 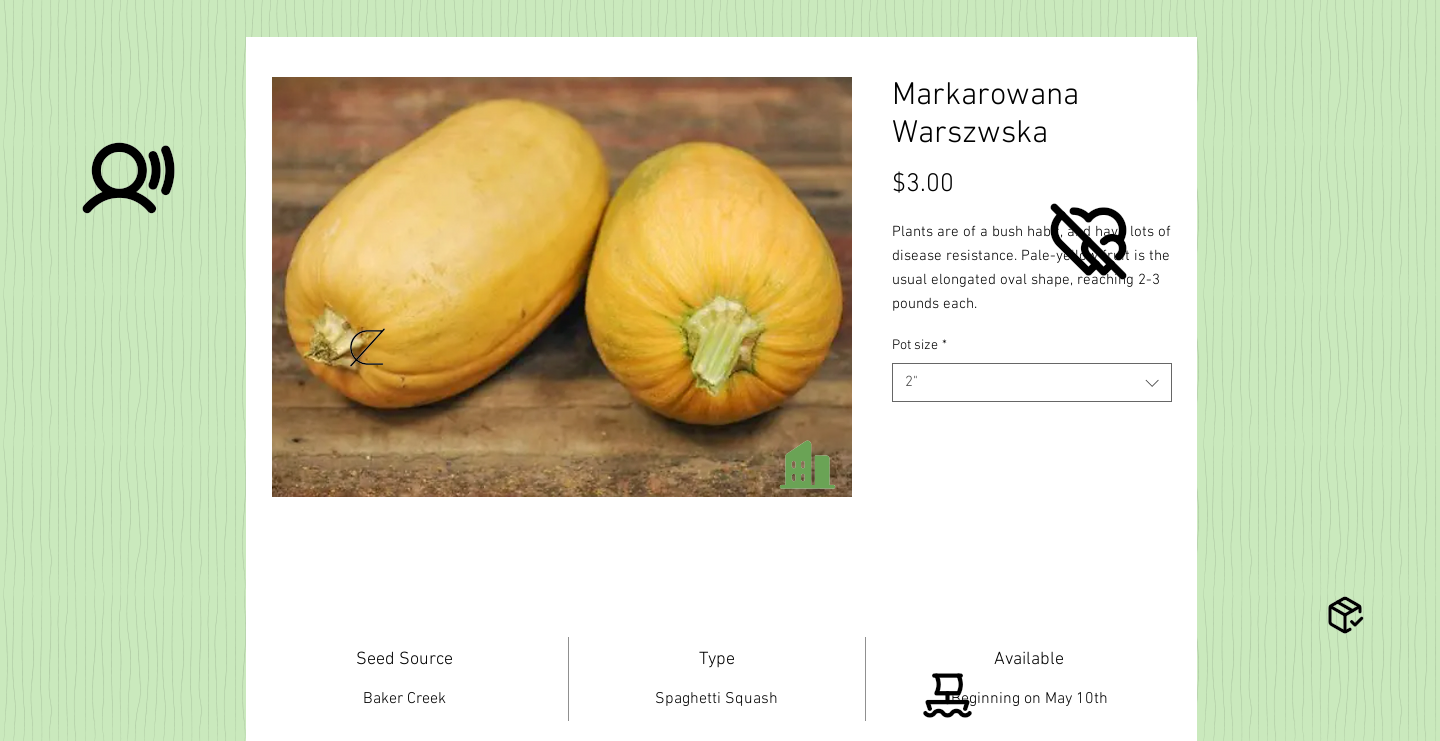 I want to click on view properties or real estate listings, so click(x=807, y=466).